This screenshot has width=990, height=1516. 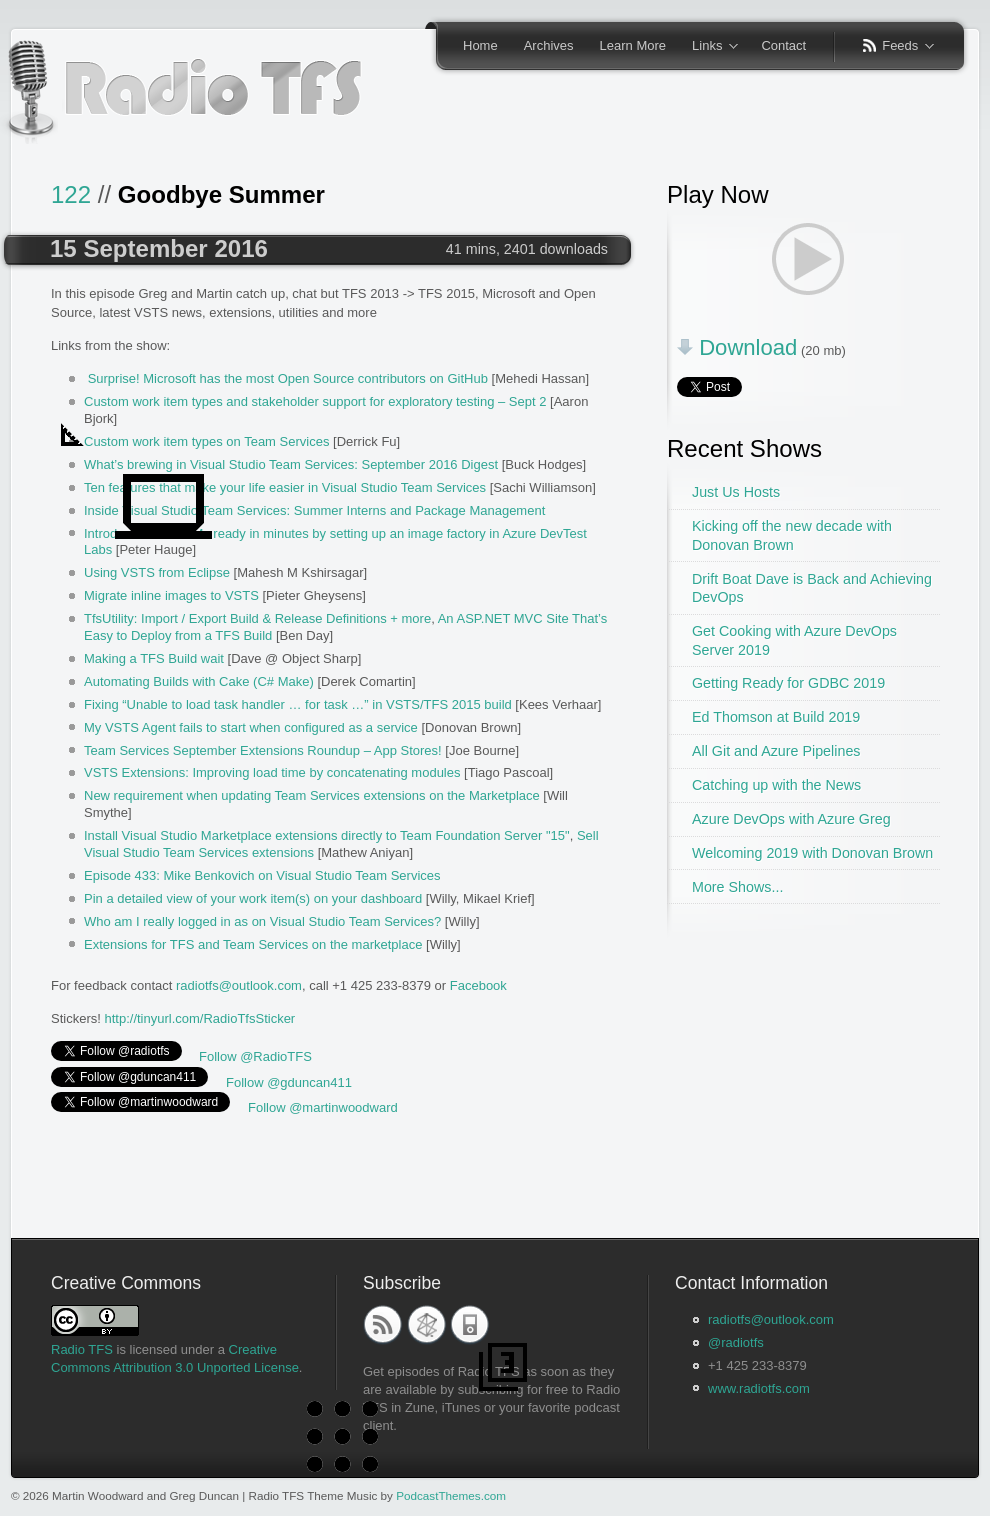 What do you see at coordinates (163, 506) in the screenshot?
I see `access desktop or computer settings` at bounding box center [163, 506].